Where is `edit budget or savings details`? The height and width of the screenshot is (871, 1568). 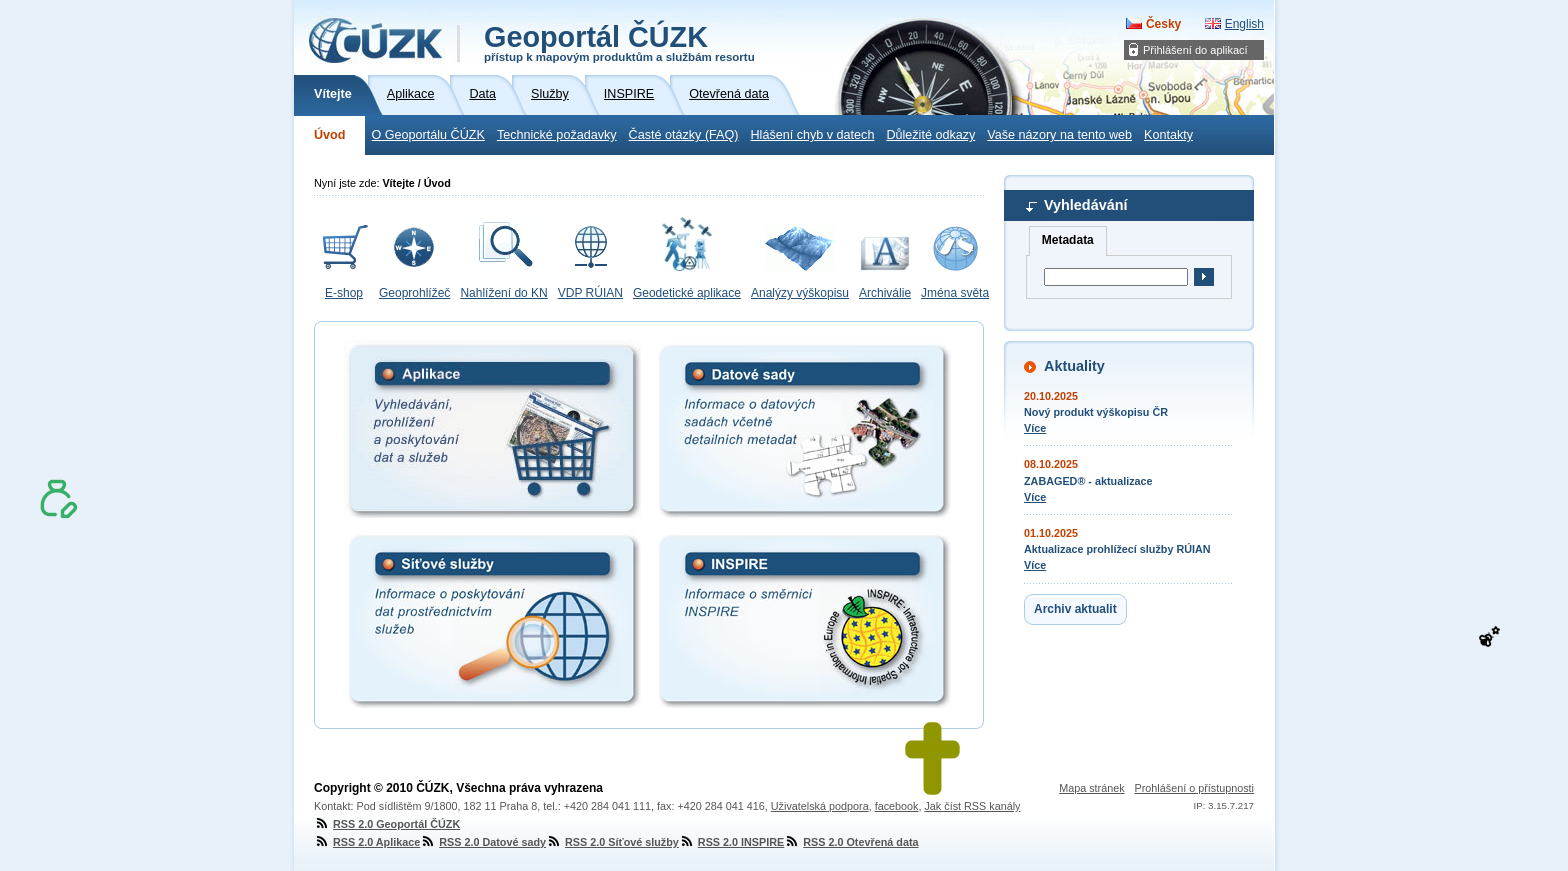
edit budget or savings details is located at coordinates (57, 498).